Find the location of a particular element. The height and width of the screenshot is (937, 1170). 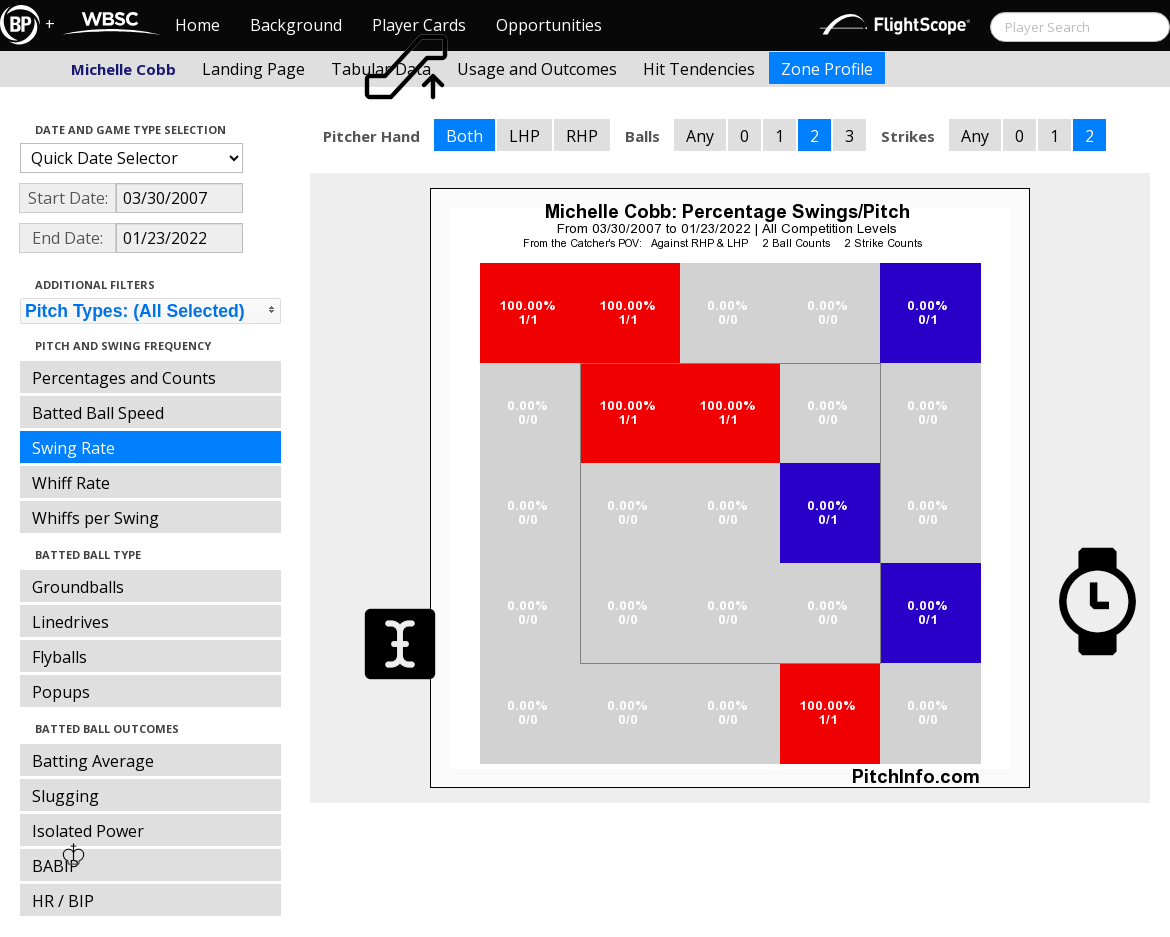

view or manage watch mode for file changes is located at coordinates (1097, 601).